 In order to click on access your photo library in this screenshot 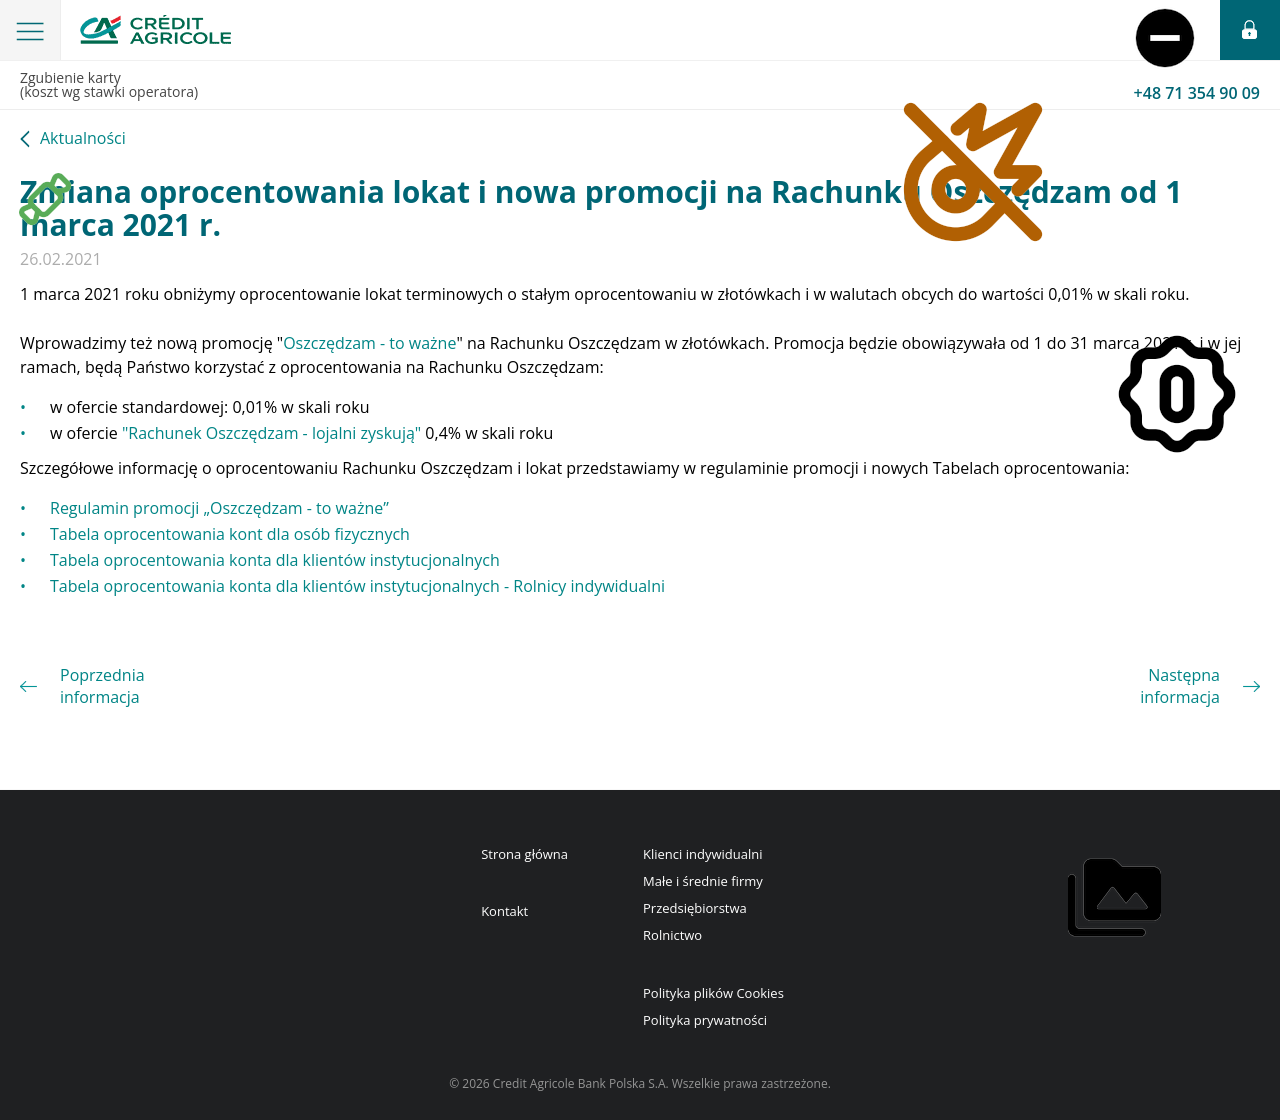, I will do `click(1114, 897)`.